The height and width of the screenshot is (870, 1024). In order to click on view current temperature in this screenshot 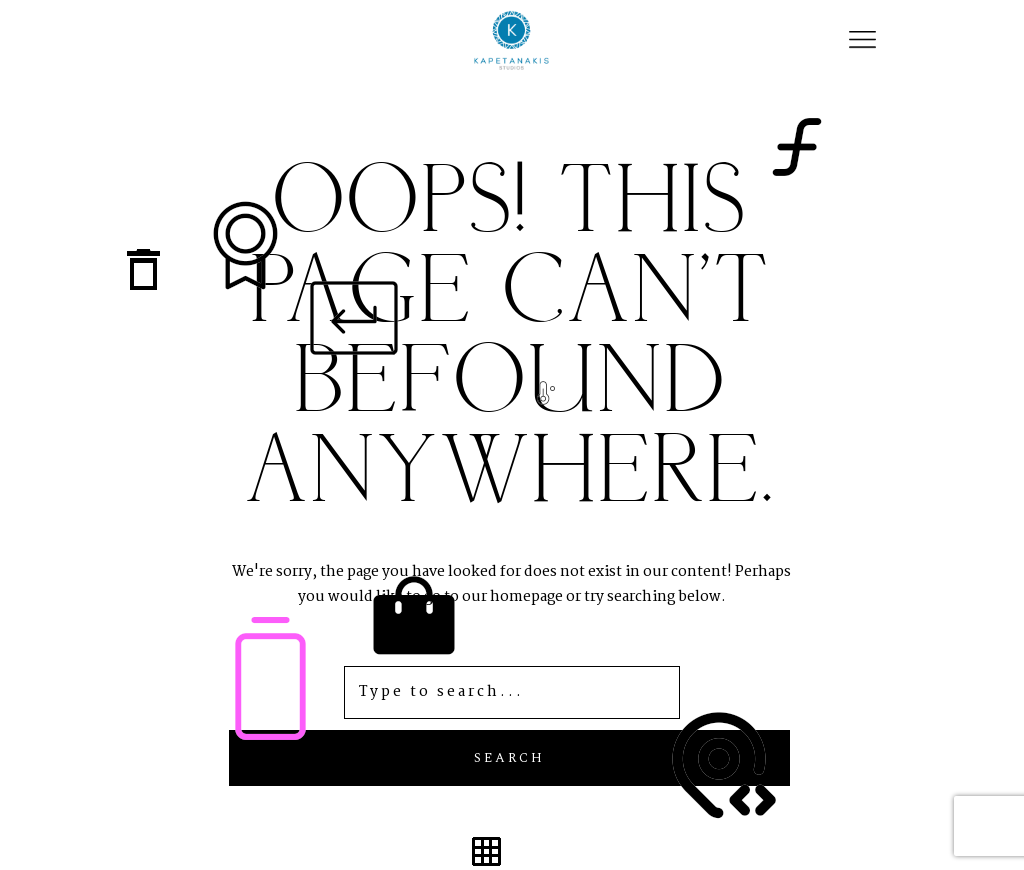, I will do `click(544, 393)`.